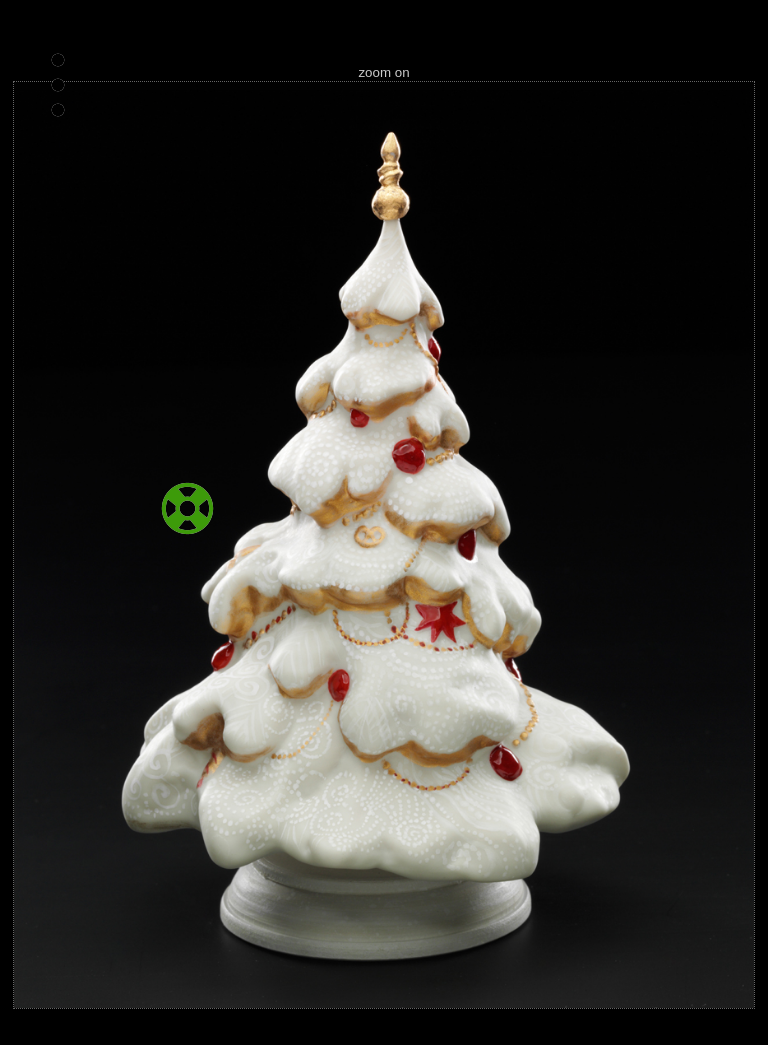 The width and height of the screenshot is (768, 1045). Describe the element at coordinates (187, 508) in the screenshot. I see `access help or support center` at that location.